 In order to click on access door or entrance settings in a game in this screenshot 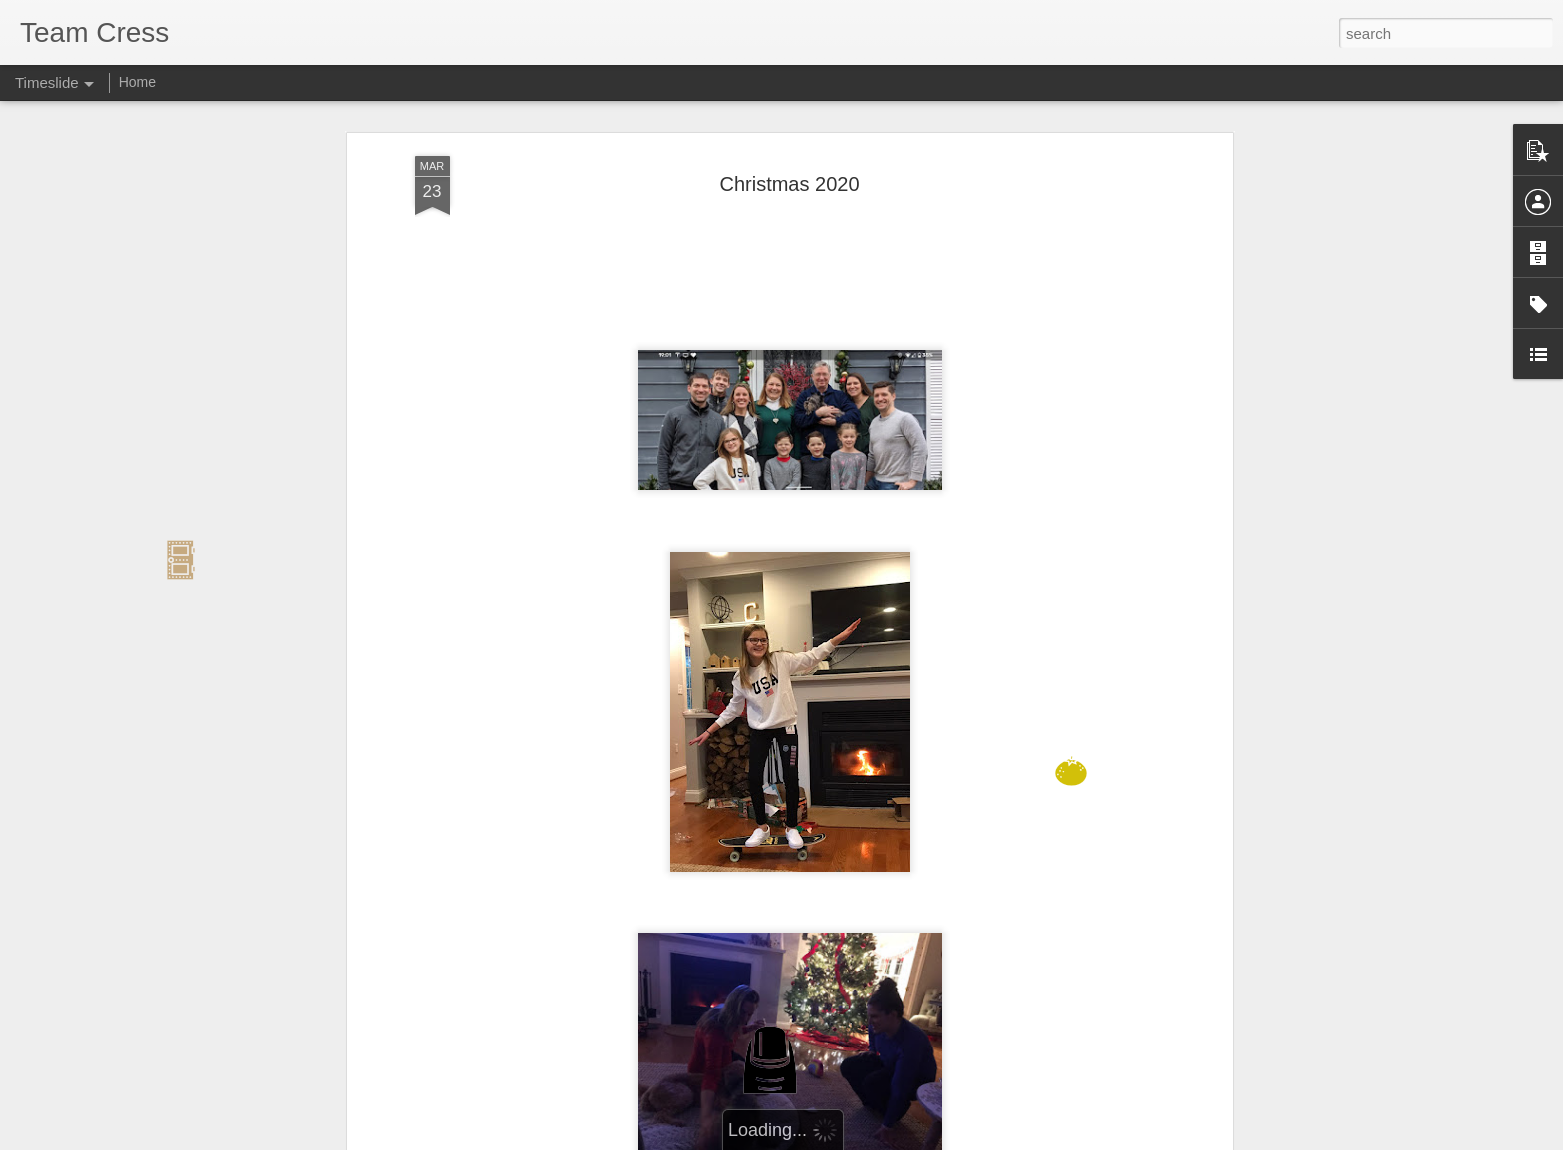, I will do `click(181, 560)`.